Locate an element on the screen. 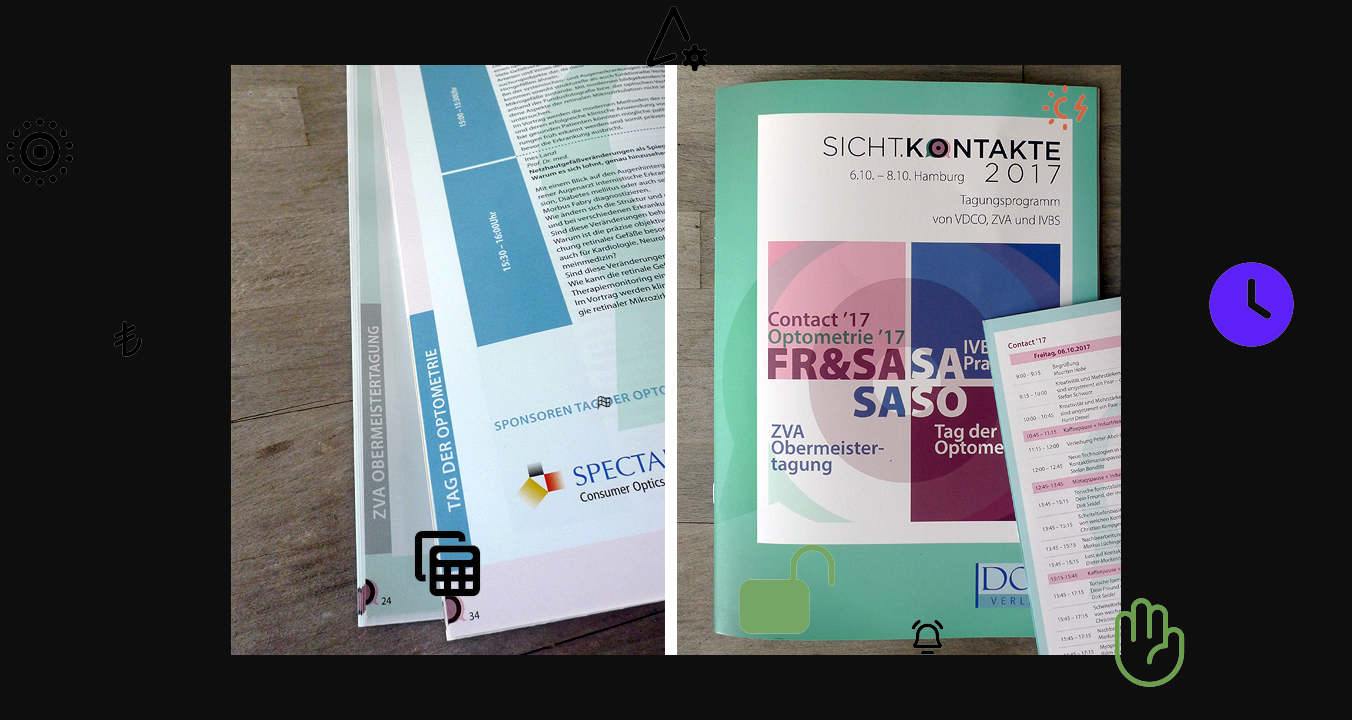  capture a live photo is located at coordinates (40, 152).